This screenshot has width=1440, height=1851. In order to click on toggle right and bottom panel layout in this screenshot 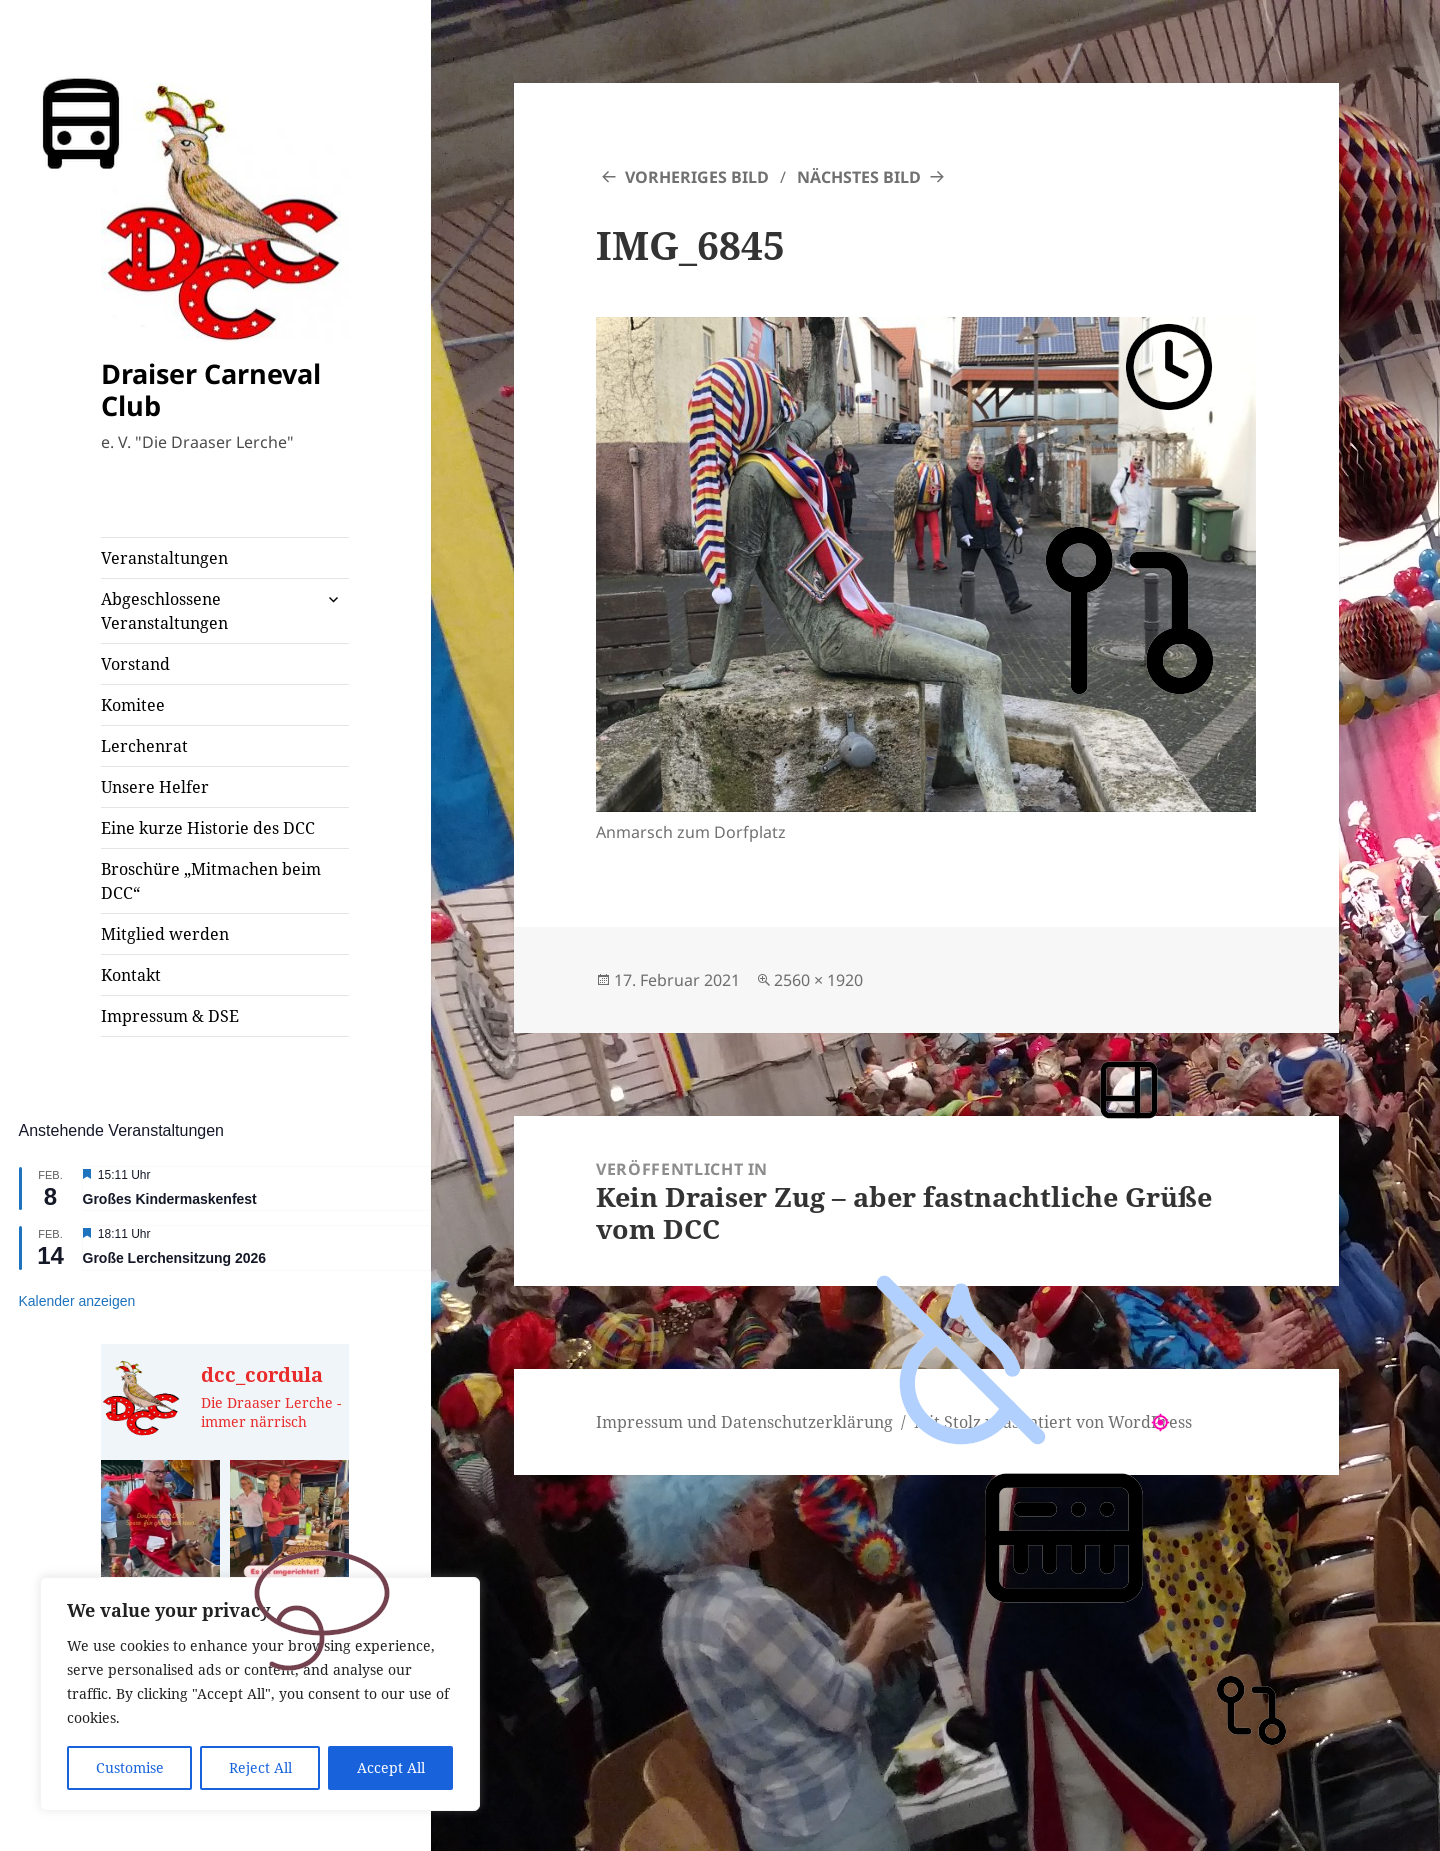, I will do `click(1129, 1090)`.